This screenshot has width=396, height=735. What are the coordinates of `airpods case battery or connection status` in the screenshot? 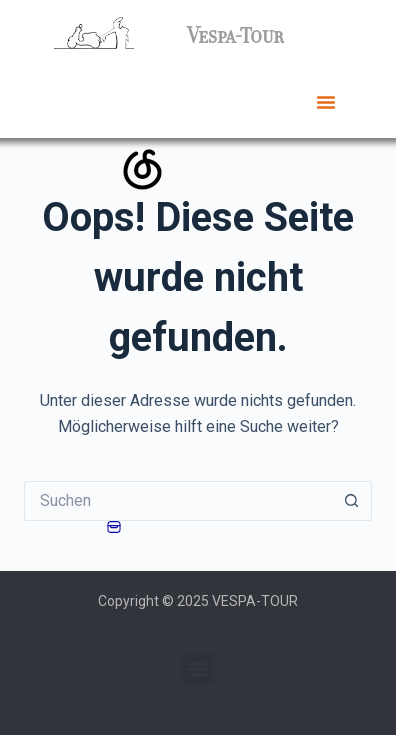 It's located at (114, 527).